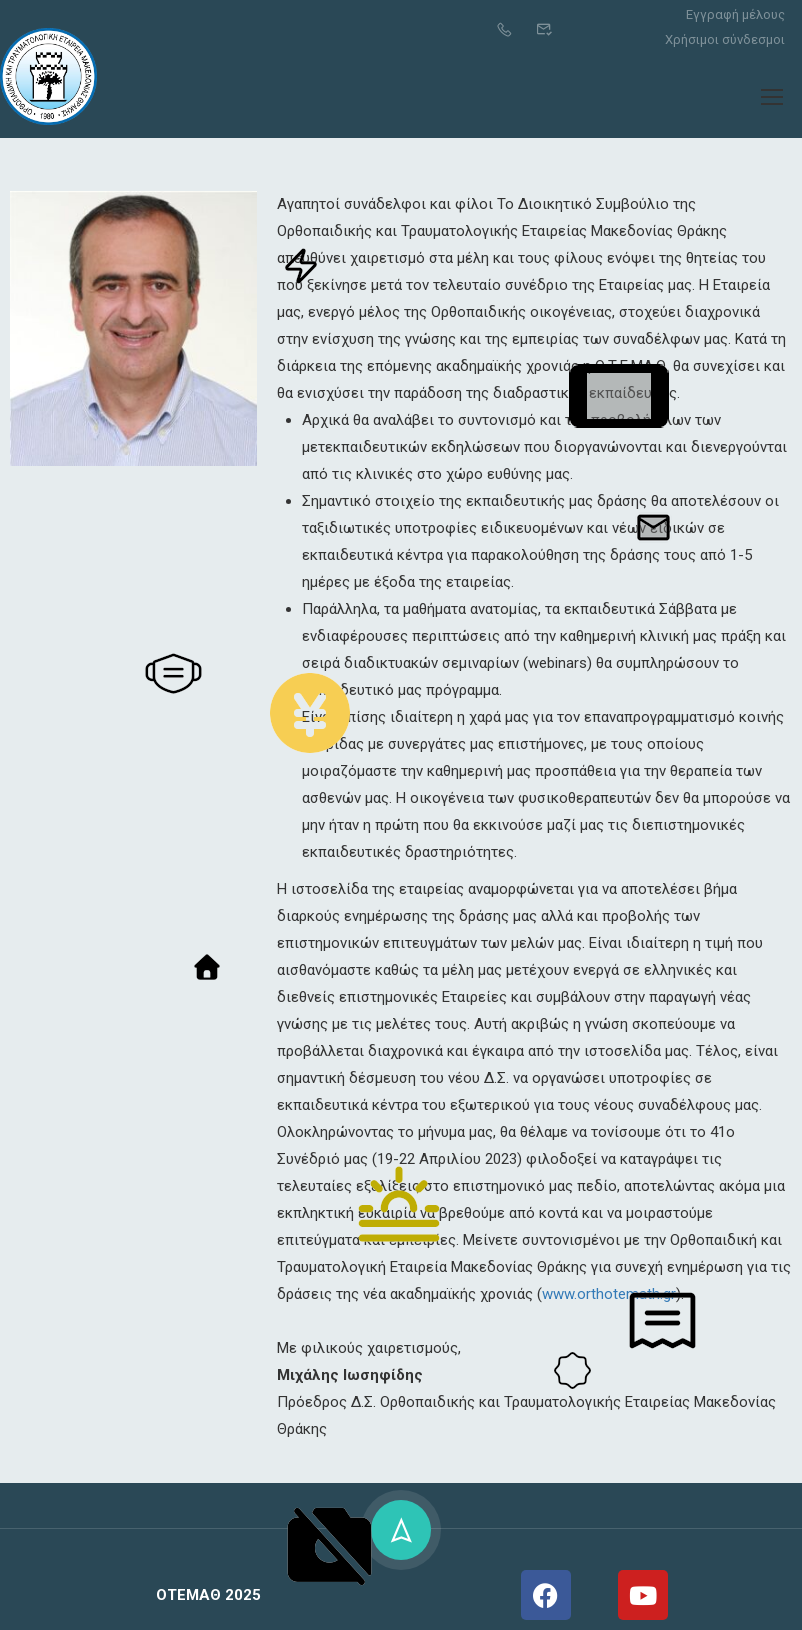 This screenshot has height=1630, width=802. I want to click on indicates a quick action or instant feature, so click(301, 266).